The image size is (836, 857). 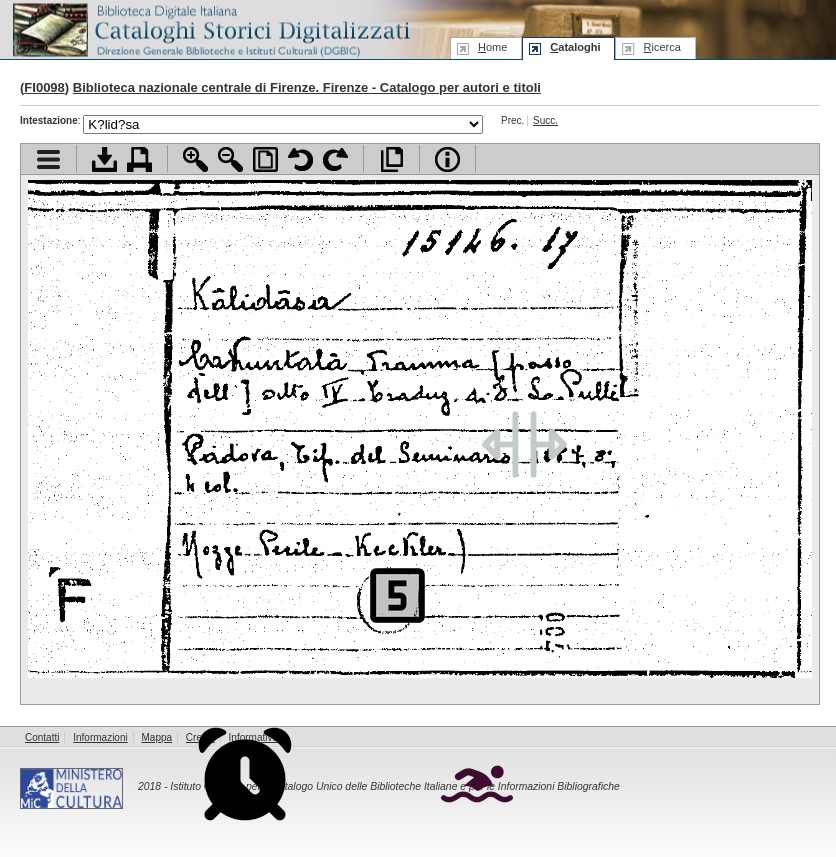 What do you see at coordinates (397, 595) in the screenshot?
I see `indicates step 5 in a multi-step process` at bounding box center [397, 595].